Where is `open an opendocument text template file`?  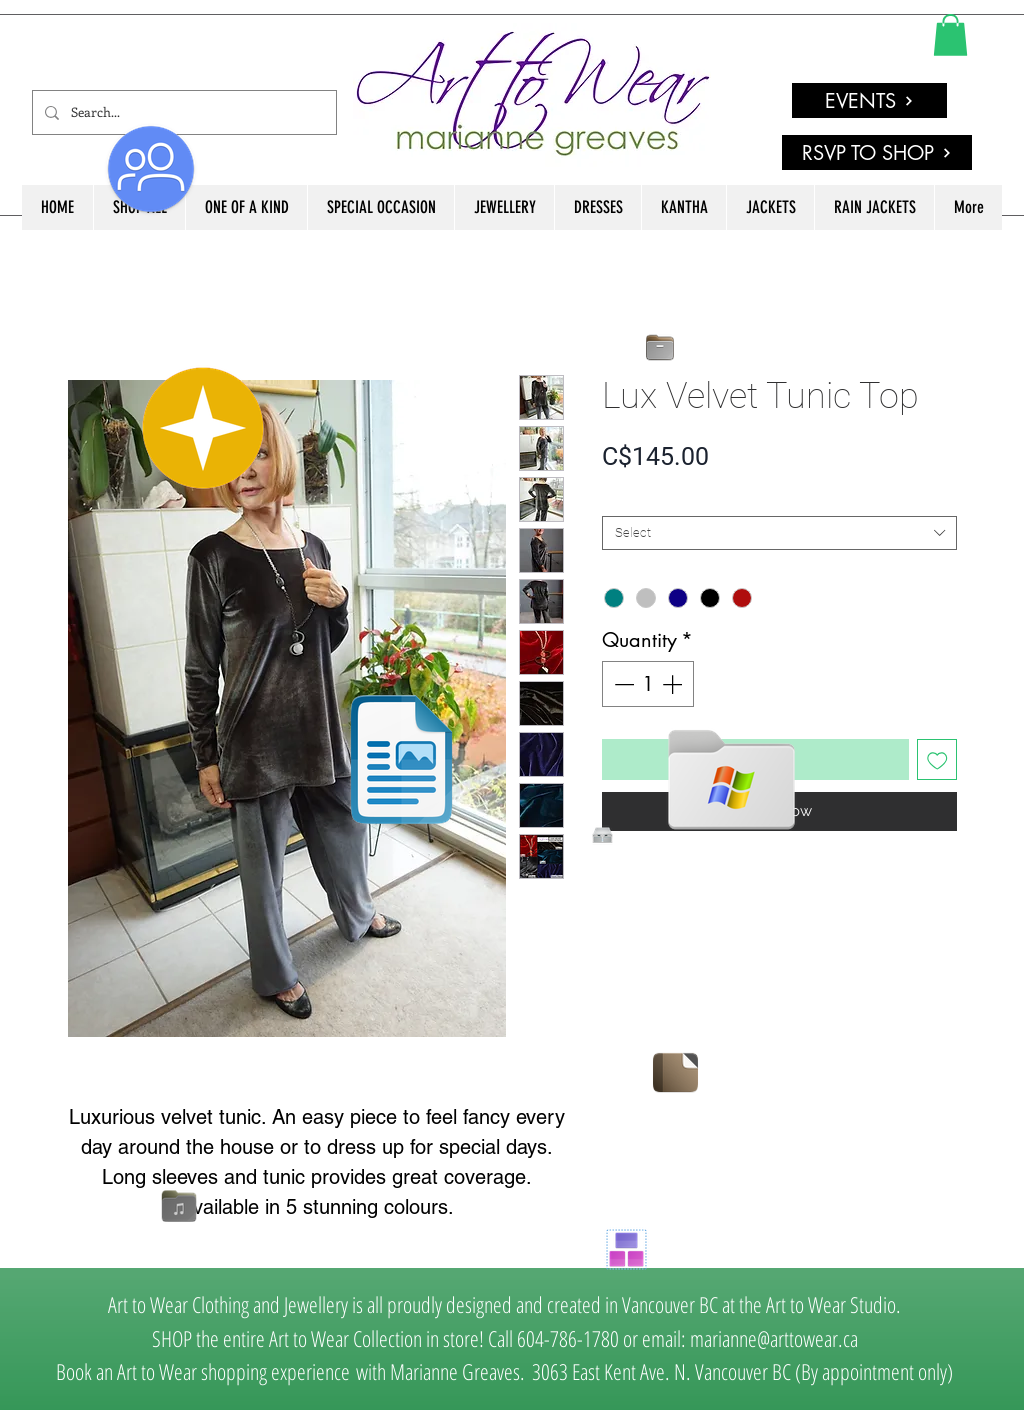 open an opendocument text template file is located at coordinates (401, 759).